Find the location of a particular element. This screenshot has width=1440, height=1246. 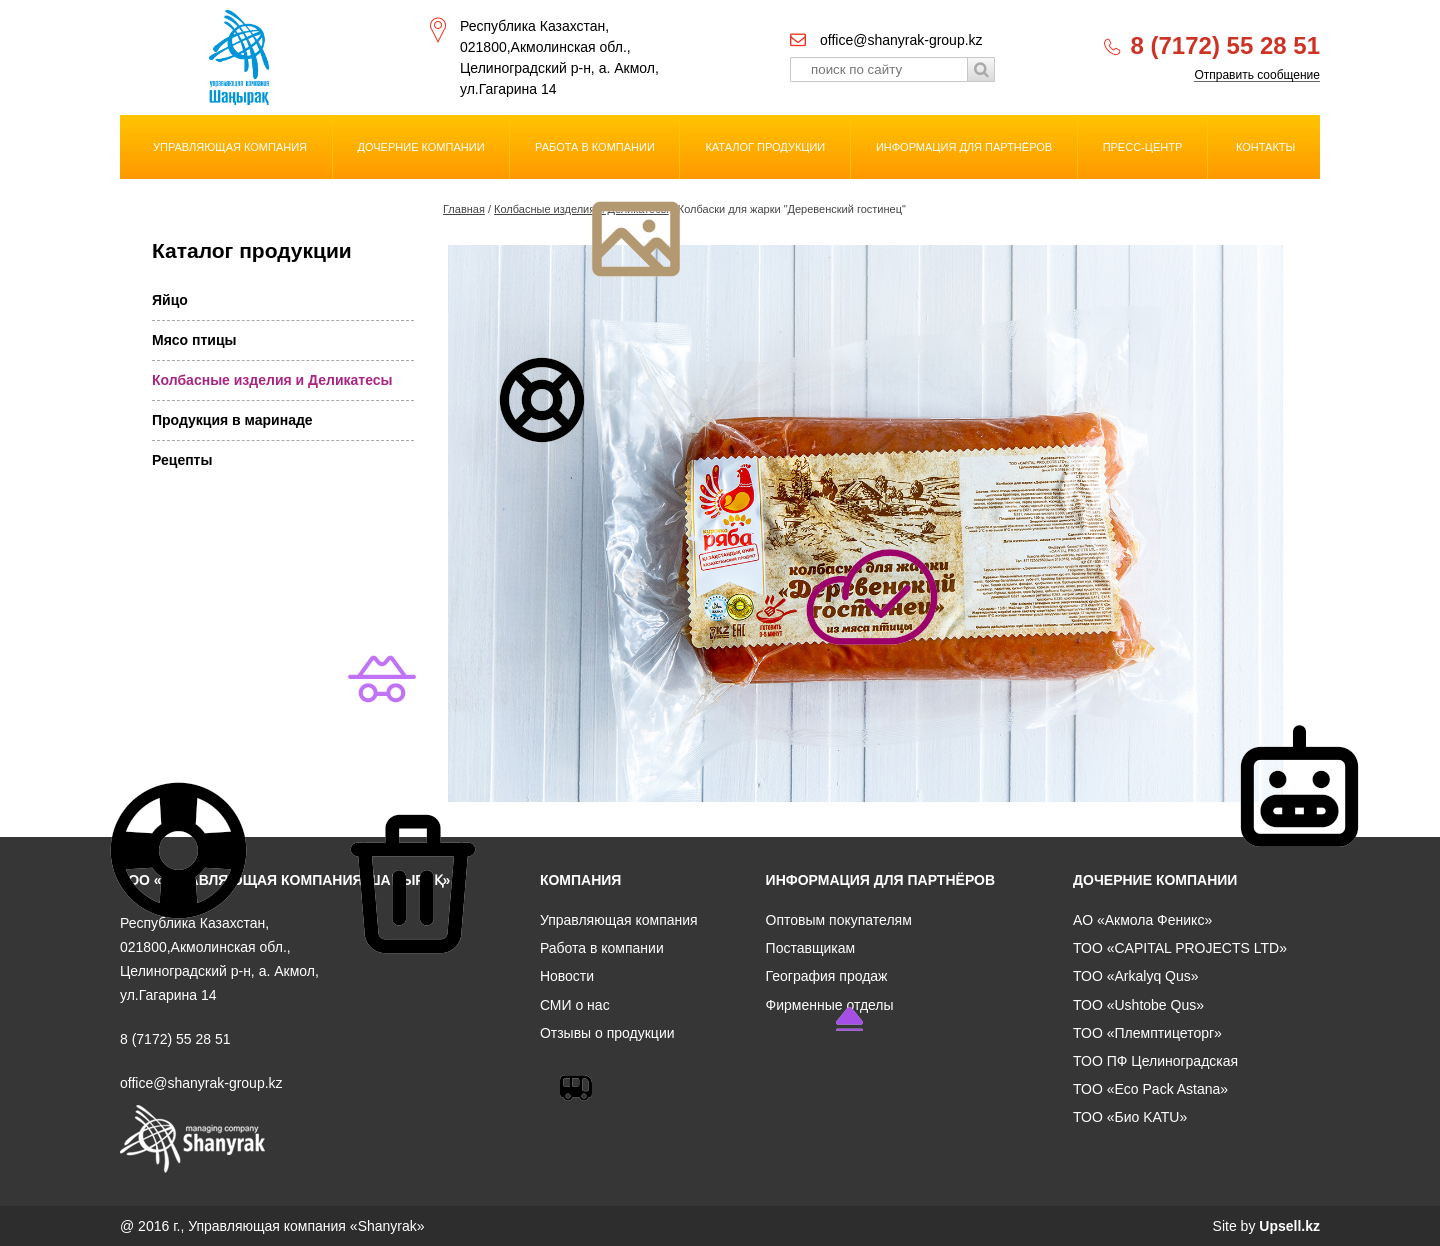

access AI assistant or chatbot is located at coordinates (1299, 792).